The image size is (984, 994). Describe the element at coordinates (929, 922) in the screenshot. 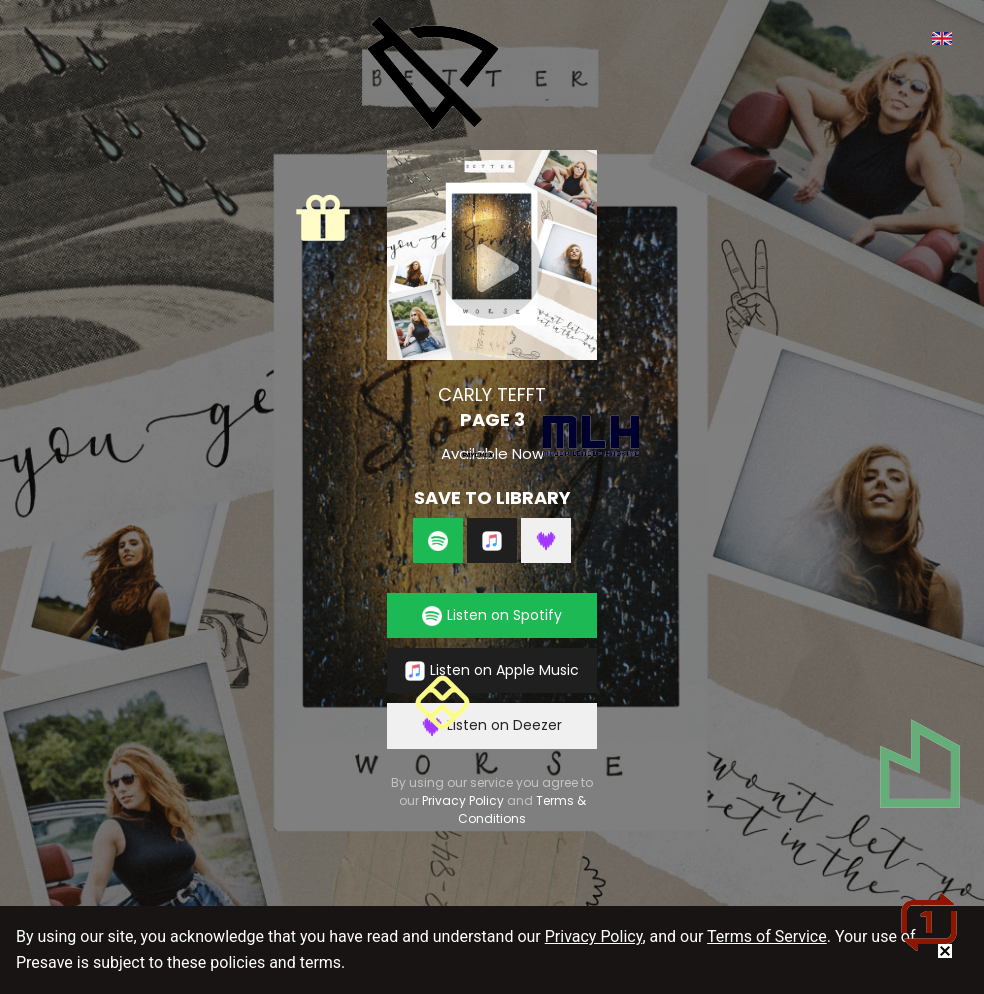

I see `repeat the current track` at that location.